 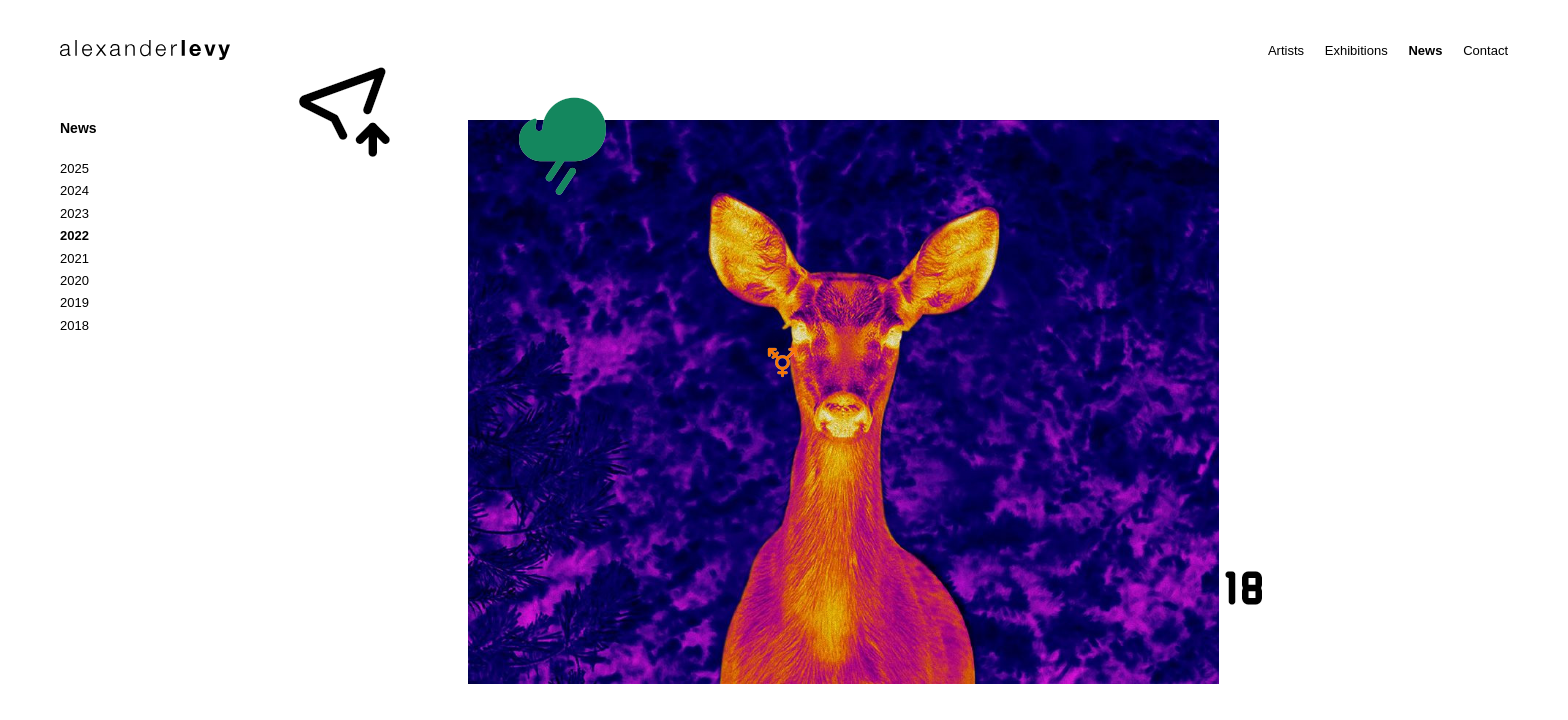 What do you see at coordinates (782, 362) in the screenshot?
I see `select transgender as gender identity` at bounding box center [782, 362].